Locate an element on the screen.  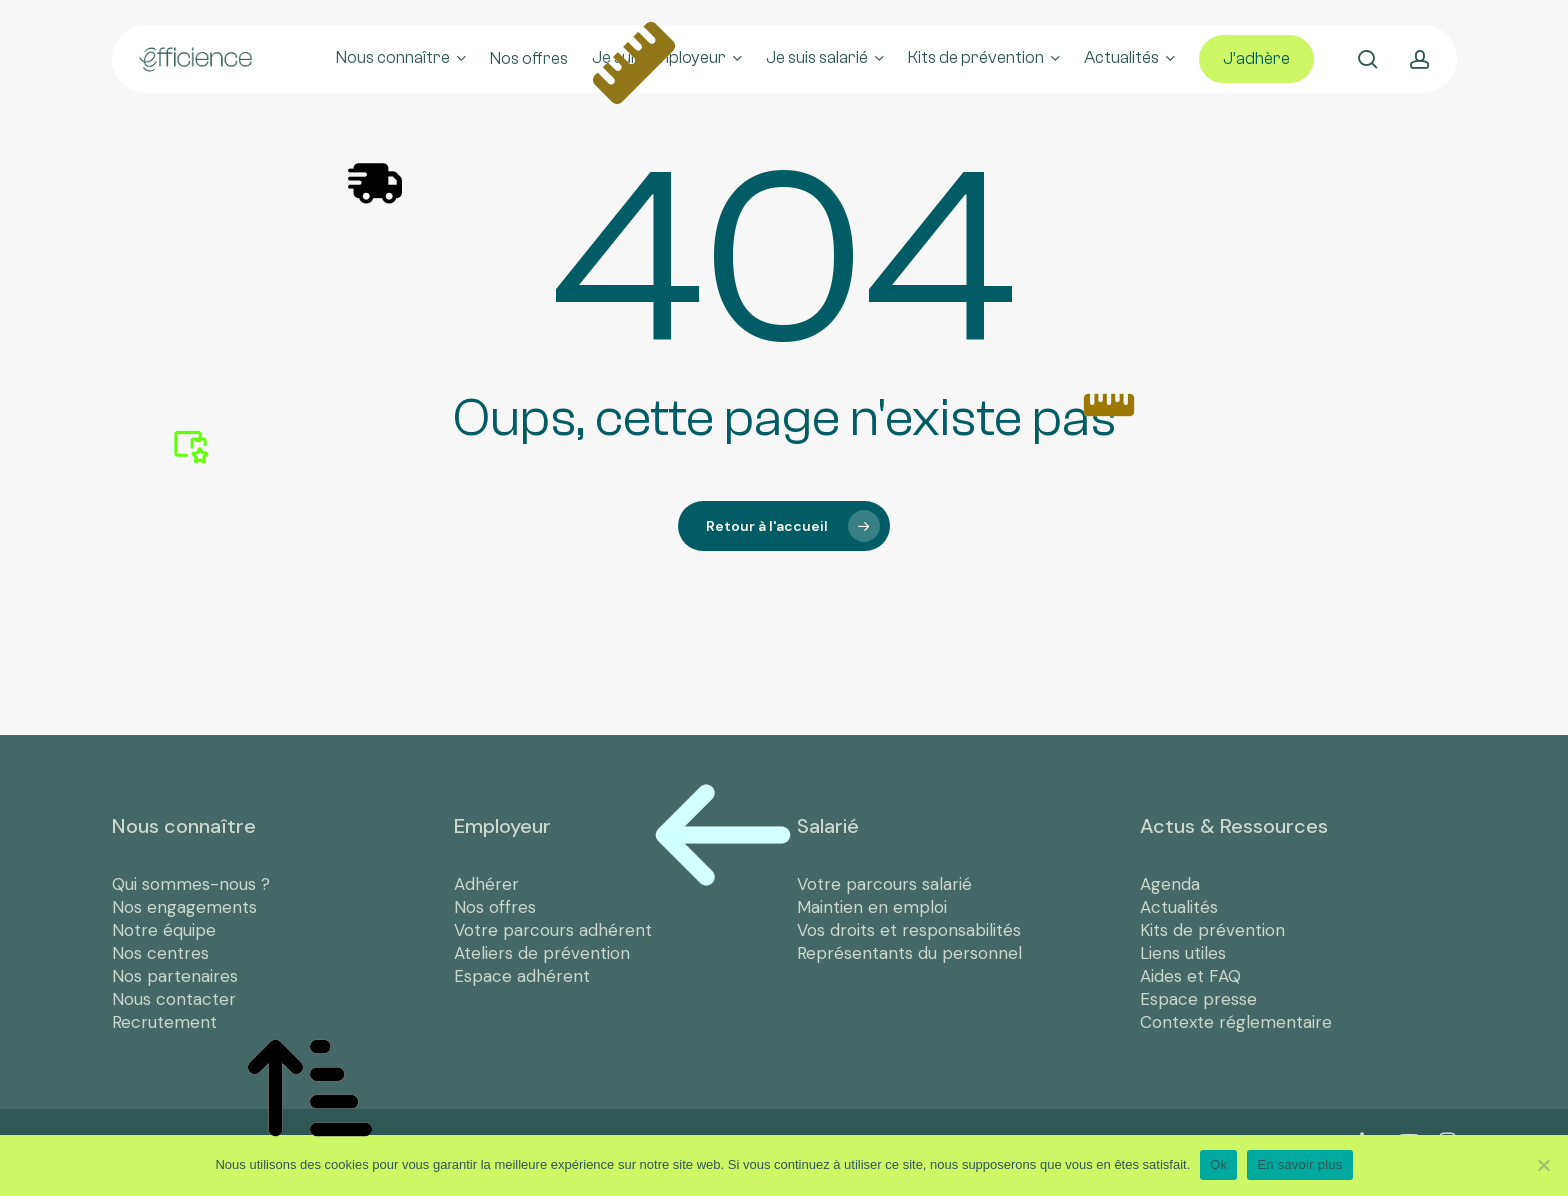
indicates express or fast shipping is located at coordinates (375, 182).